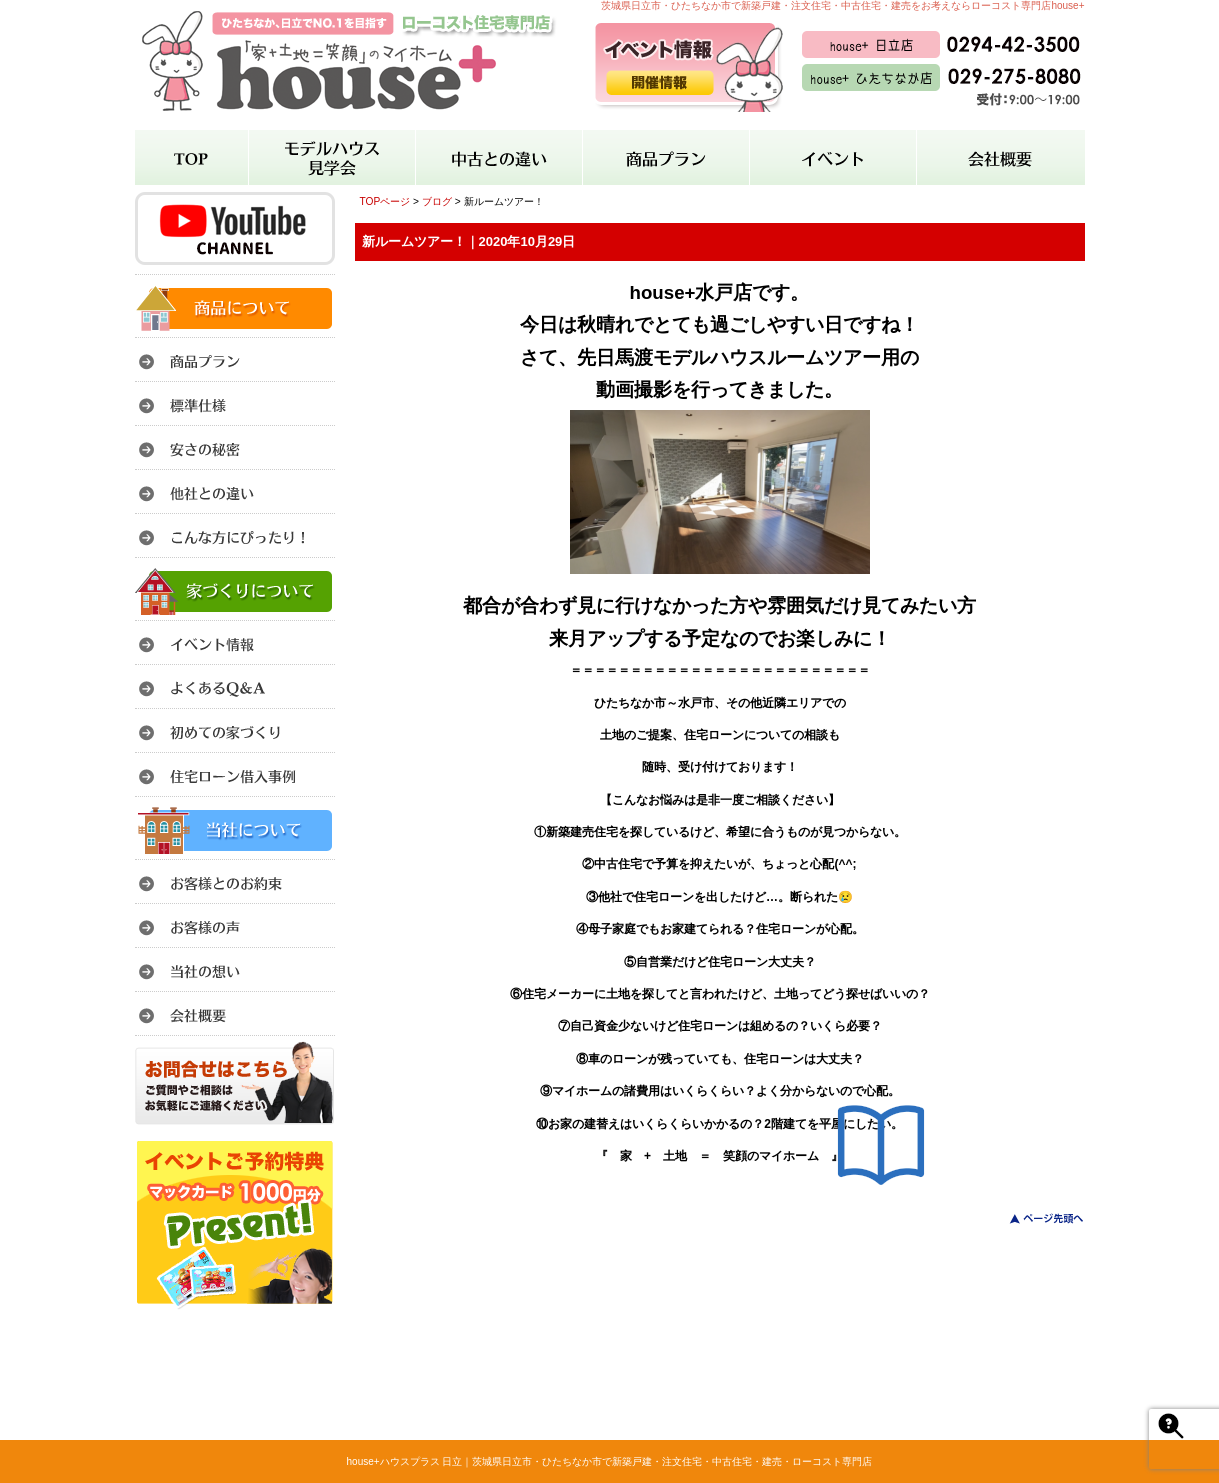 The image size is (1219, 1483). I want to click on open reading mode or e-reader, so click(881, 1145).